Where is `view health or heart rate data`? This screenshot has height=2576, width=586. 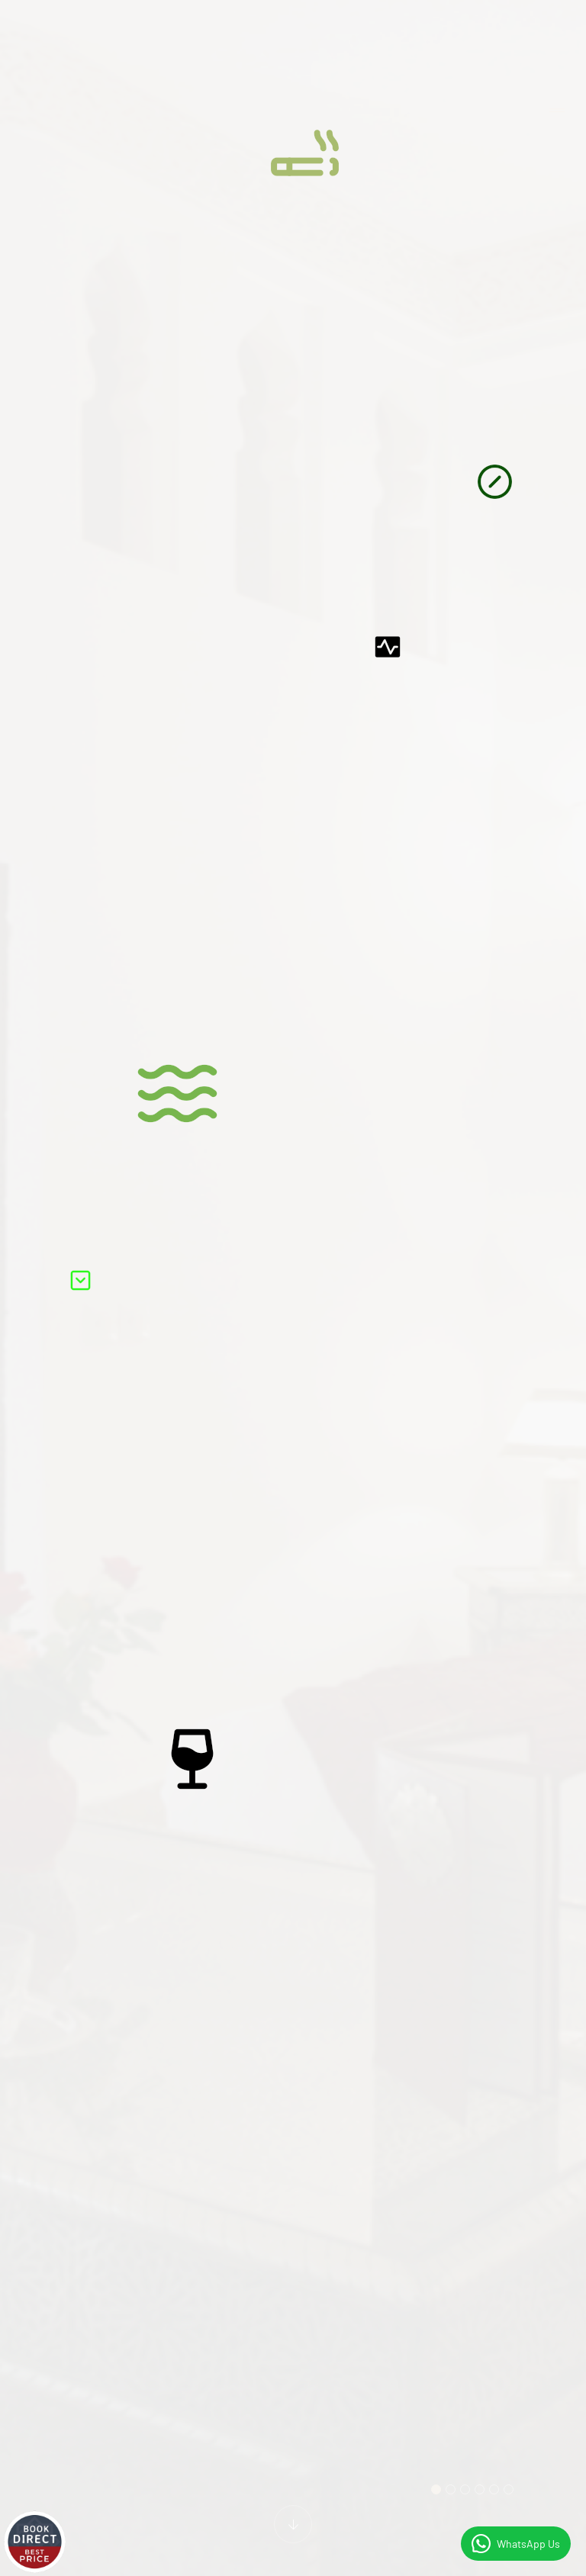 view health or heart rate data is located at coordinates (388, 647).